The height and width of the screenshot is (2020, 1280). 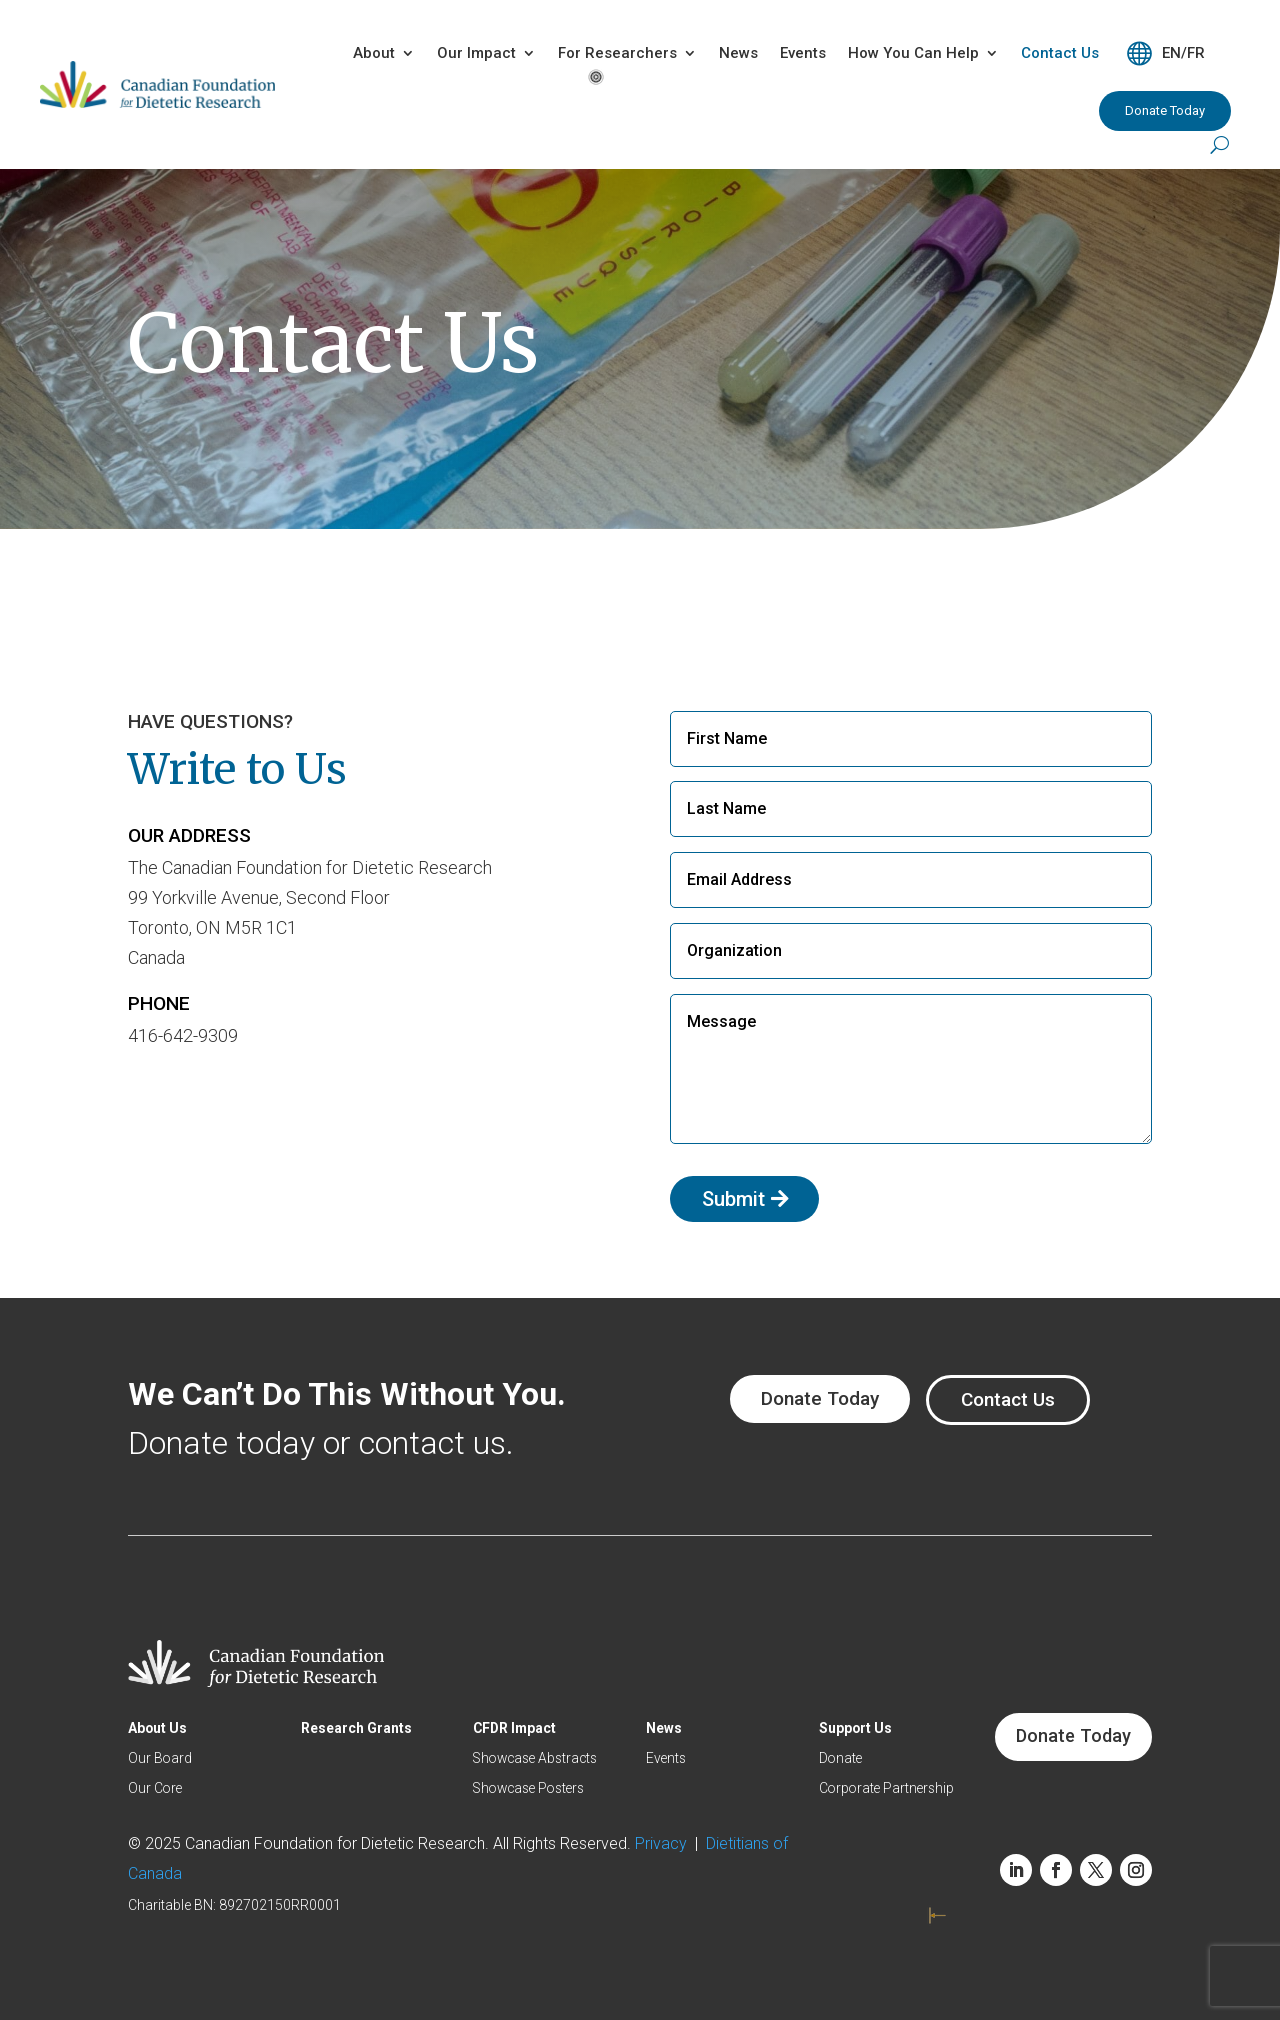 What do you see at coordinates (596, 77) in the screenshot?
I see `open system settings` at bounding box center [596, 77].